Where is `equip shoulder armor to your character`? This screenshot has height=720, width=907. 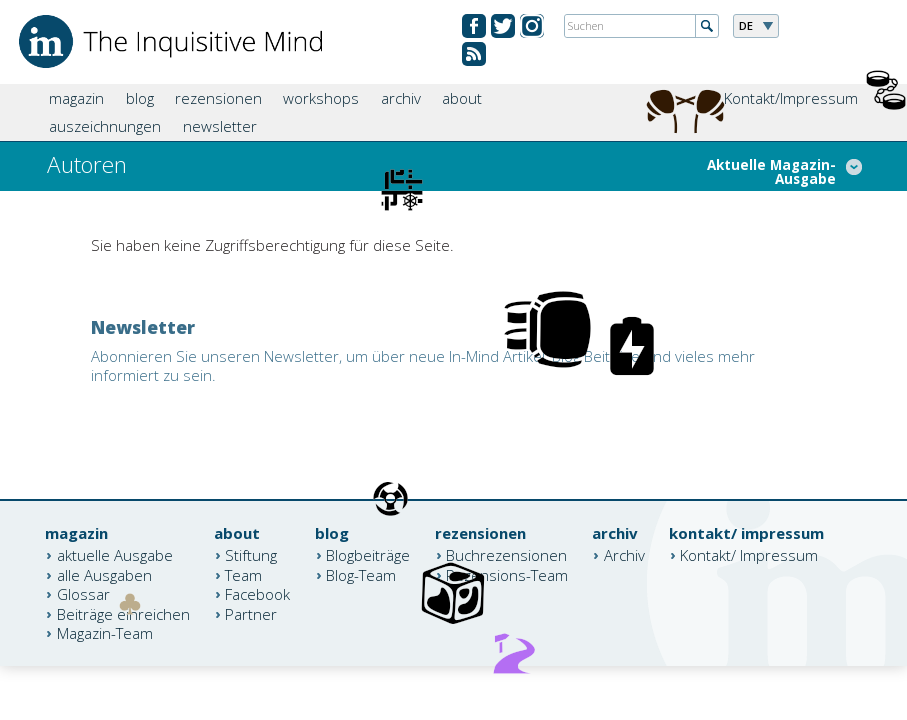 equip shoulder armor to your character is located at coordinates (685, 111).